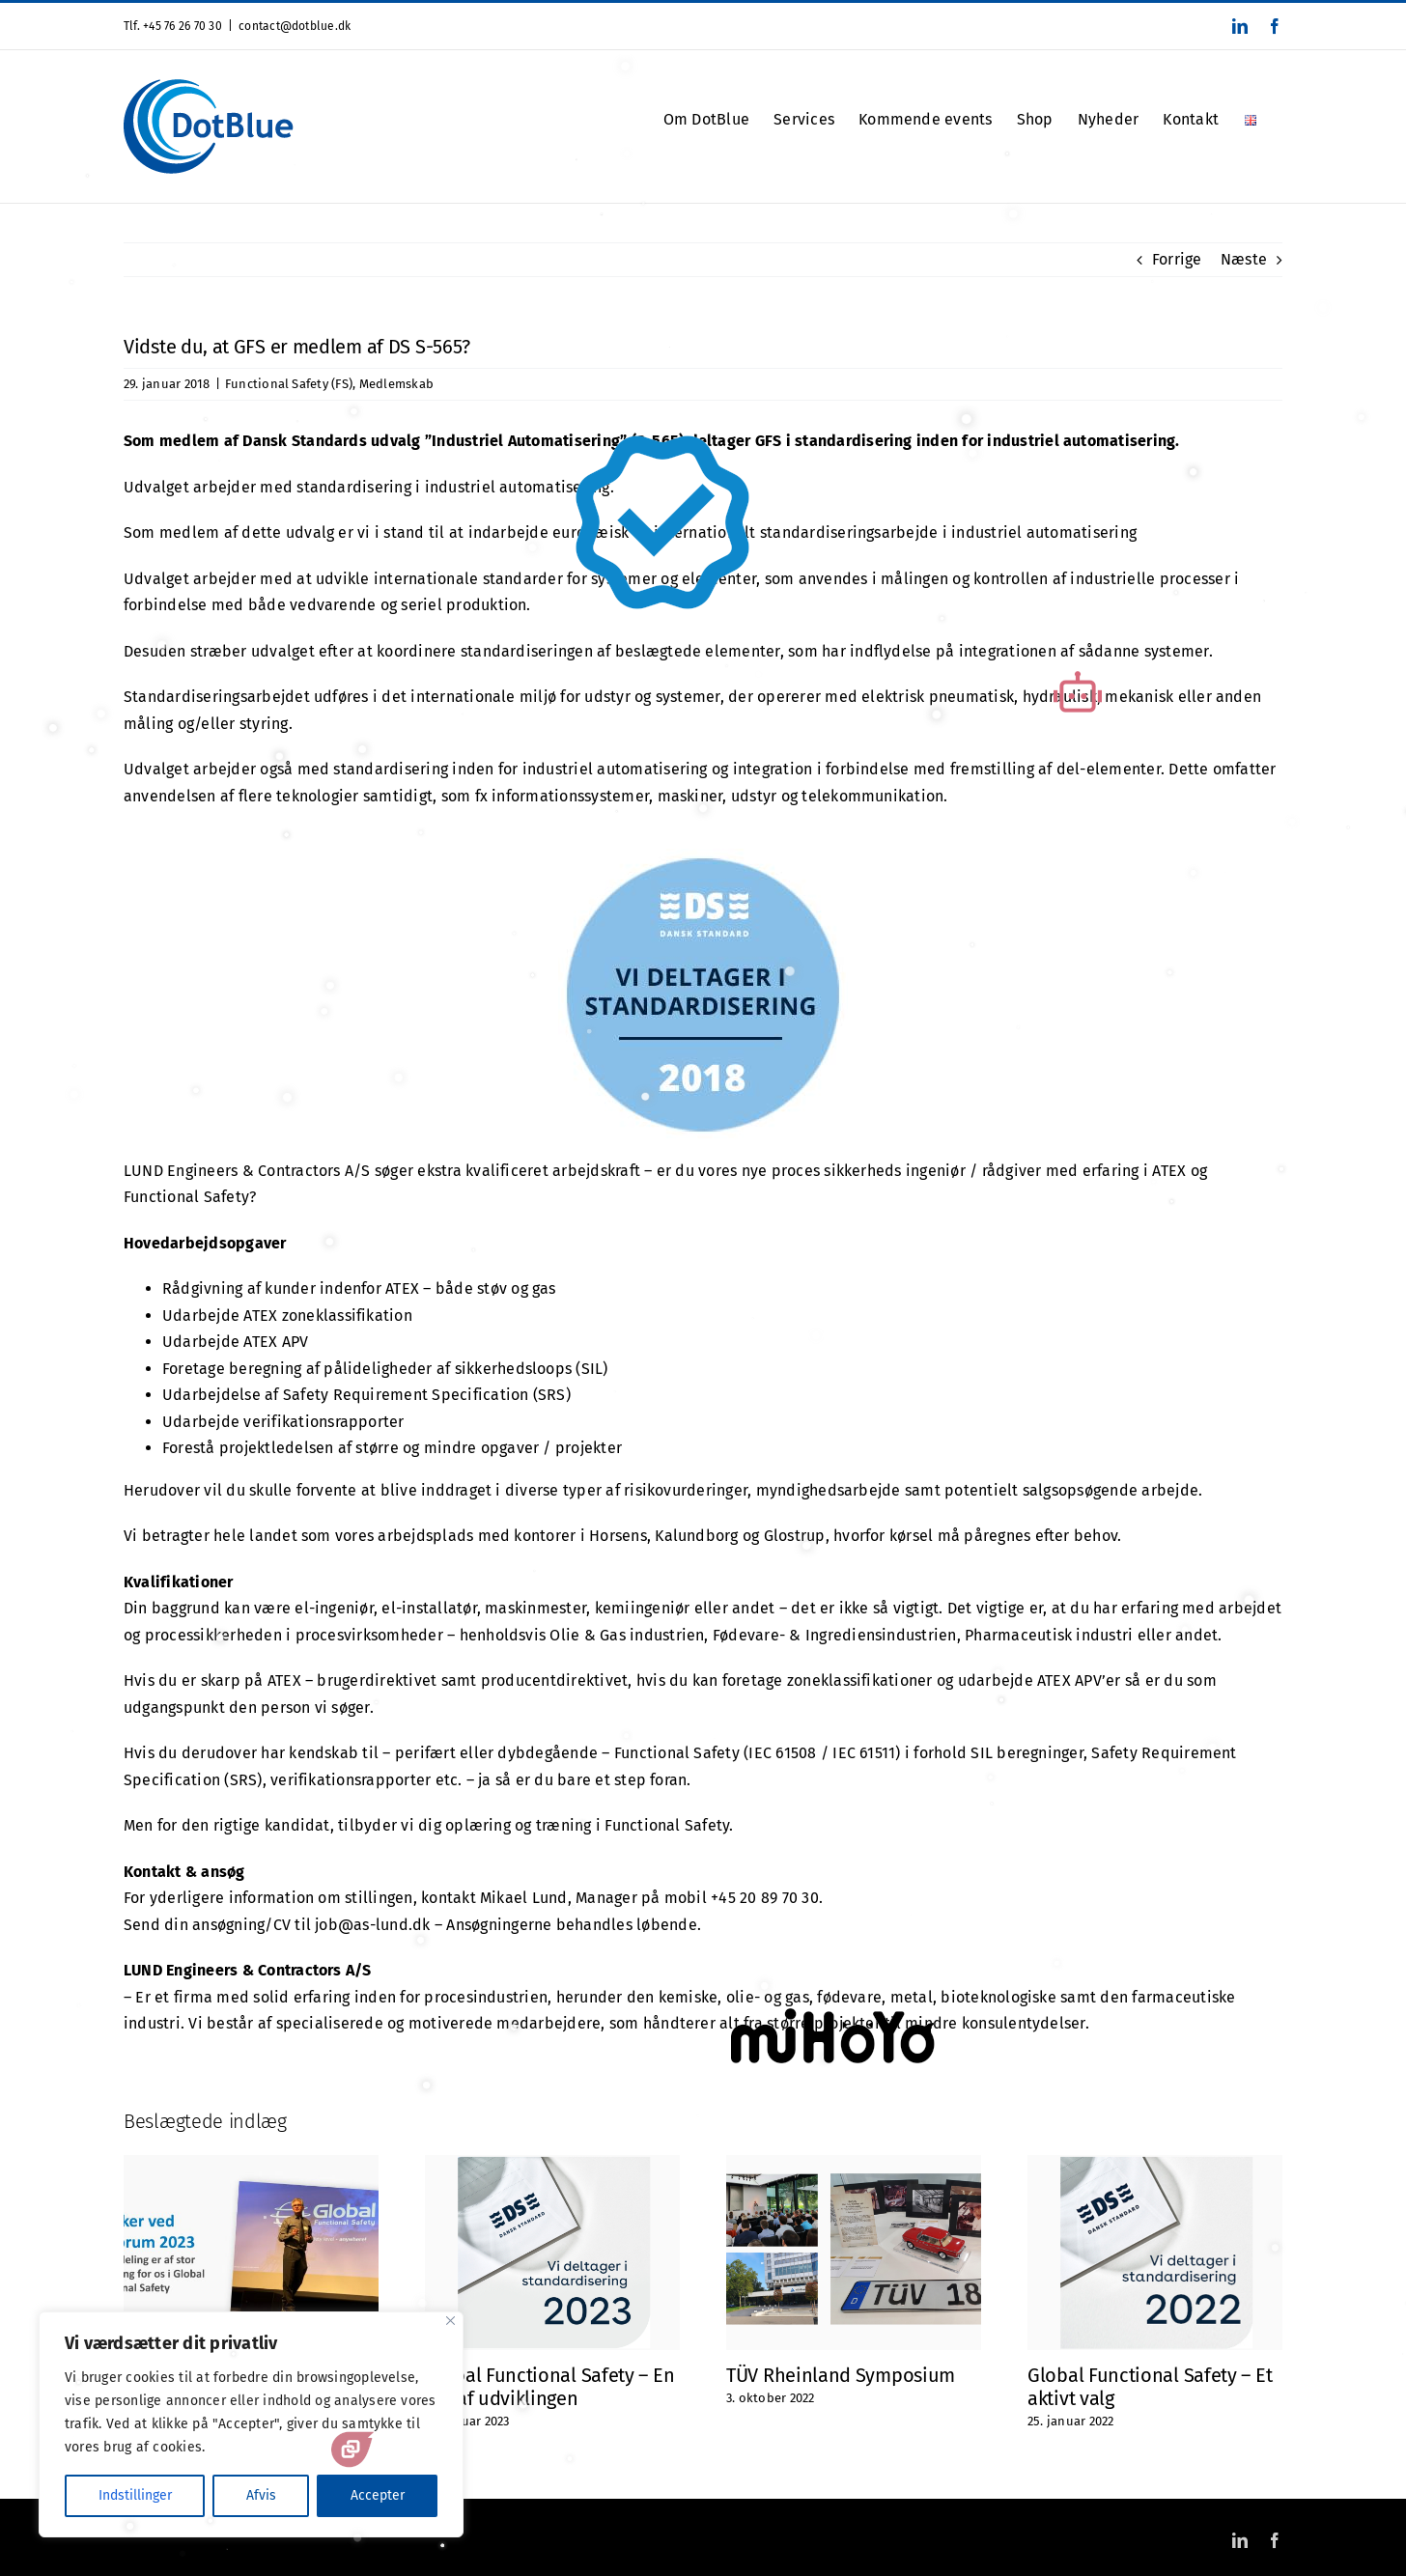 This screenshot has height=2576, width=1406. I want to click on visit miHoYo's official website or portal, so click(833, 2035).